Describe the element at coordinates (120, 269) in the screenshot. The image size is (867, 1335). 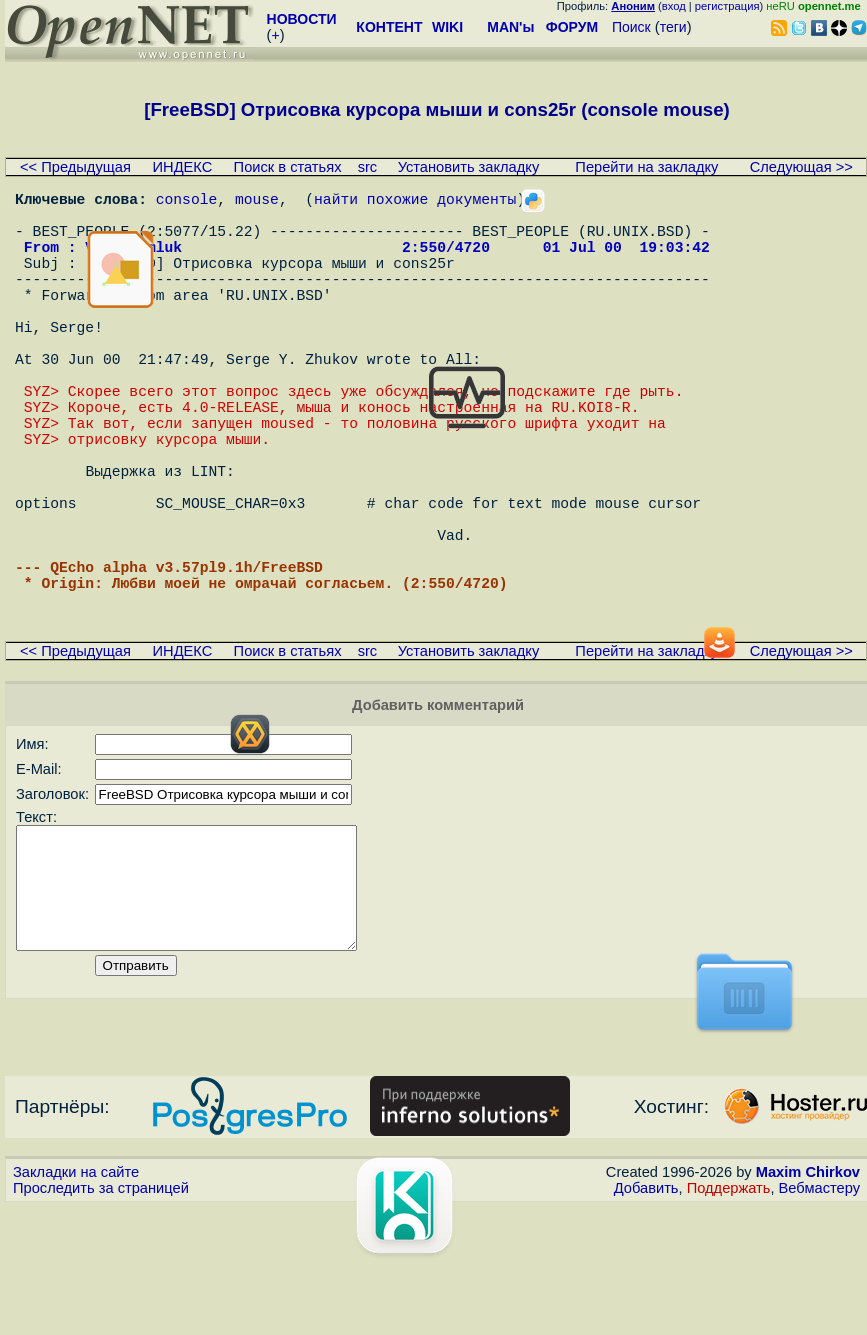
I see `open a libreoffice draw document` at that location.